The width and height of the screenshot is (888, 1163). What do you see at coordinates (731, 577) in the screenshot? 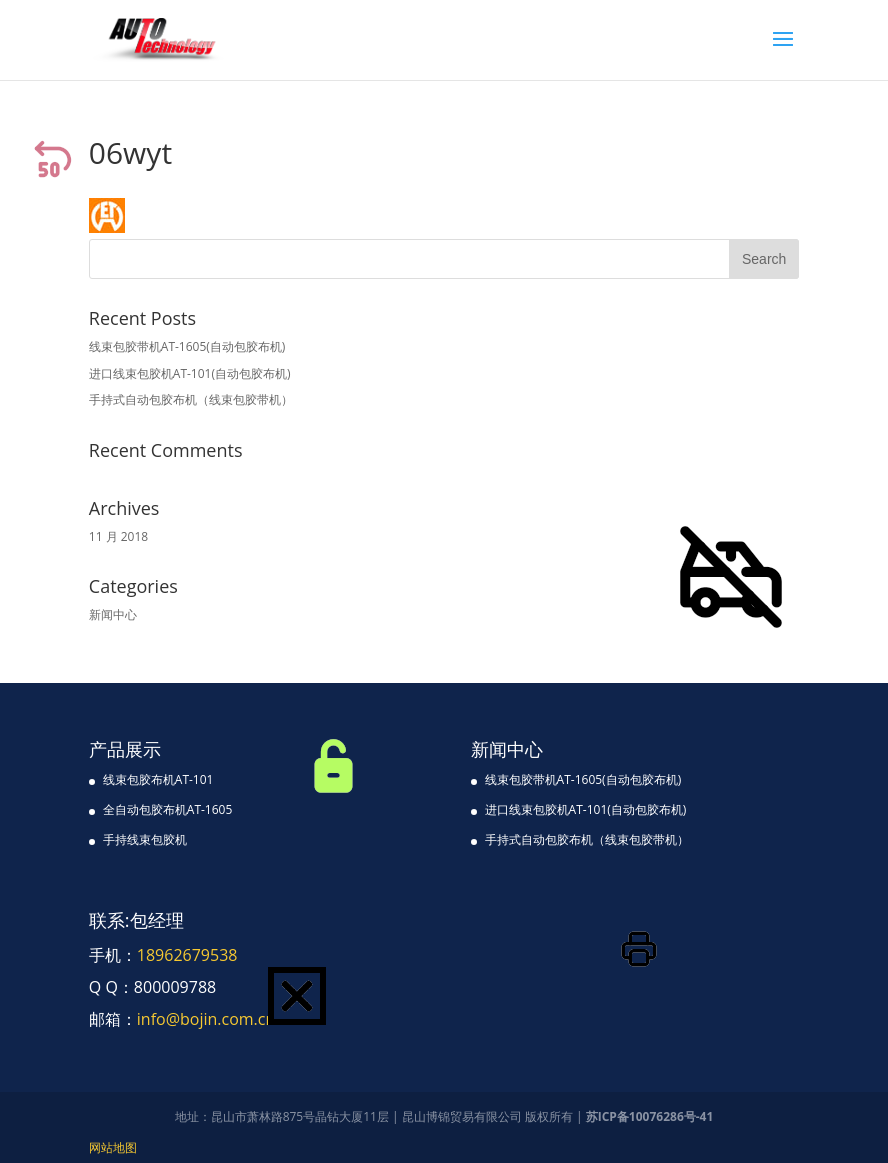
I see `vehicle unavailable or disabled` at bounding box center [731, 577].